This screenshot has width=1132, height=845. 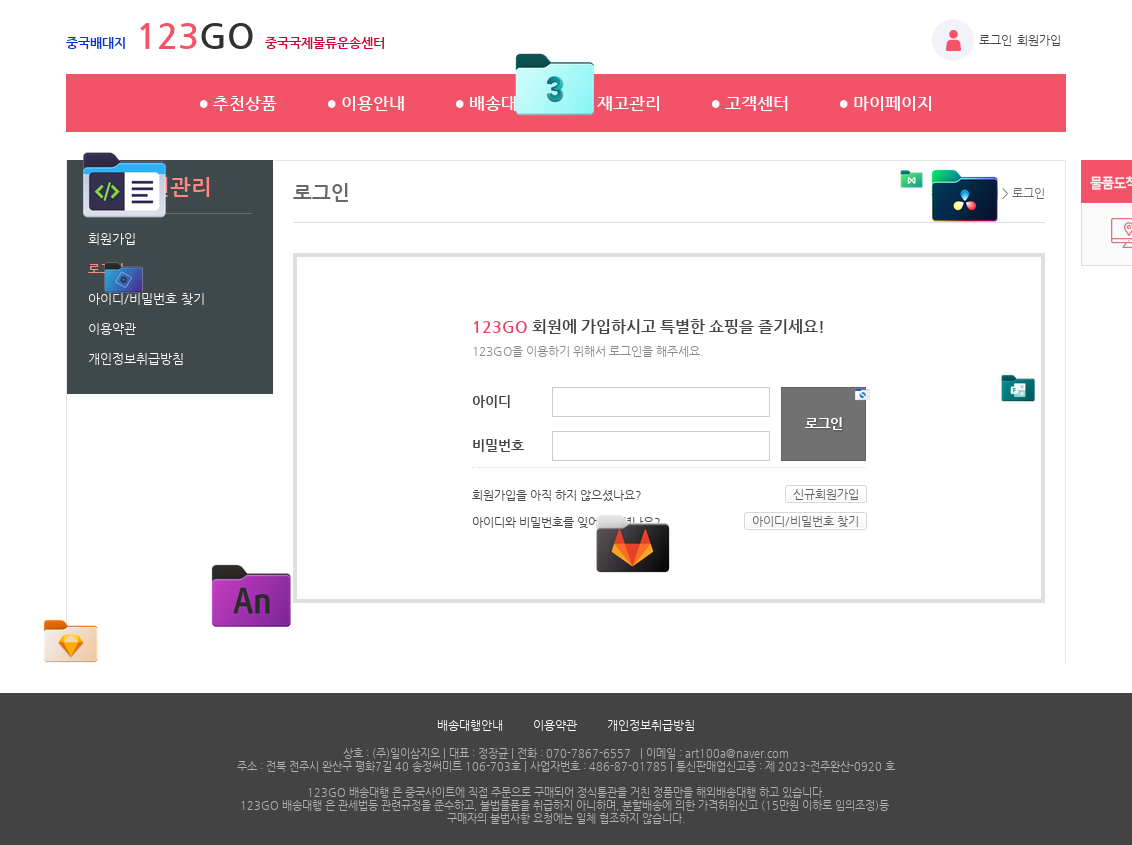 I want to click on folder containing autodesk 3ds max project files, so click(x=554, y=86).